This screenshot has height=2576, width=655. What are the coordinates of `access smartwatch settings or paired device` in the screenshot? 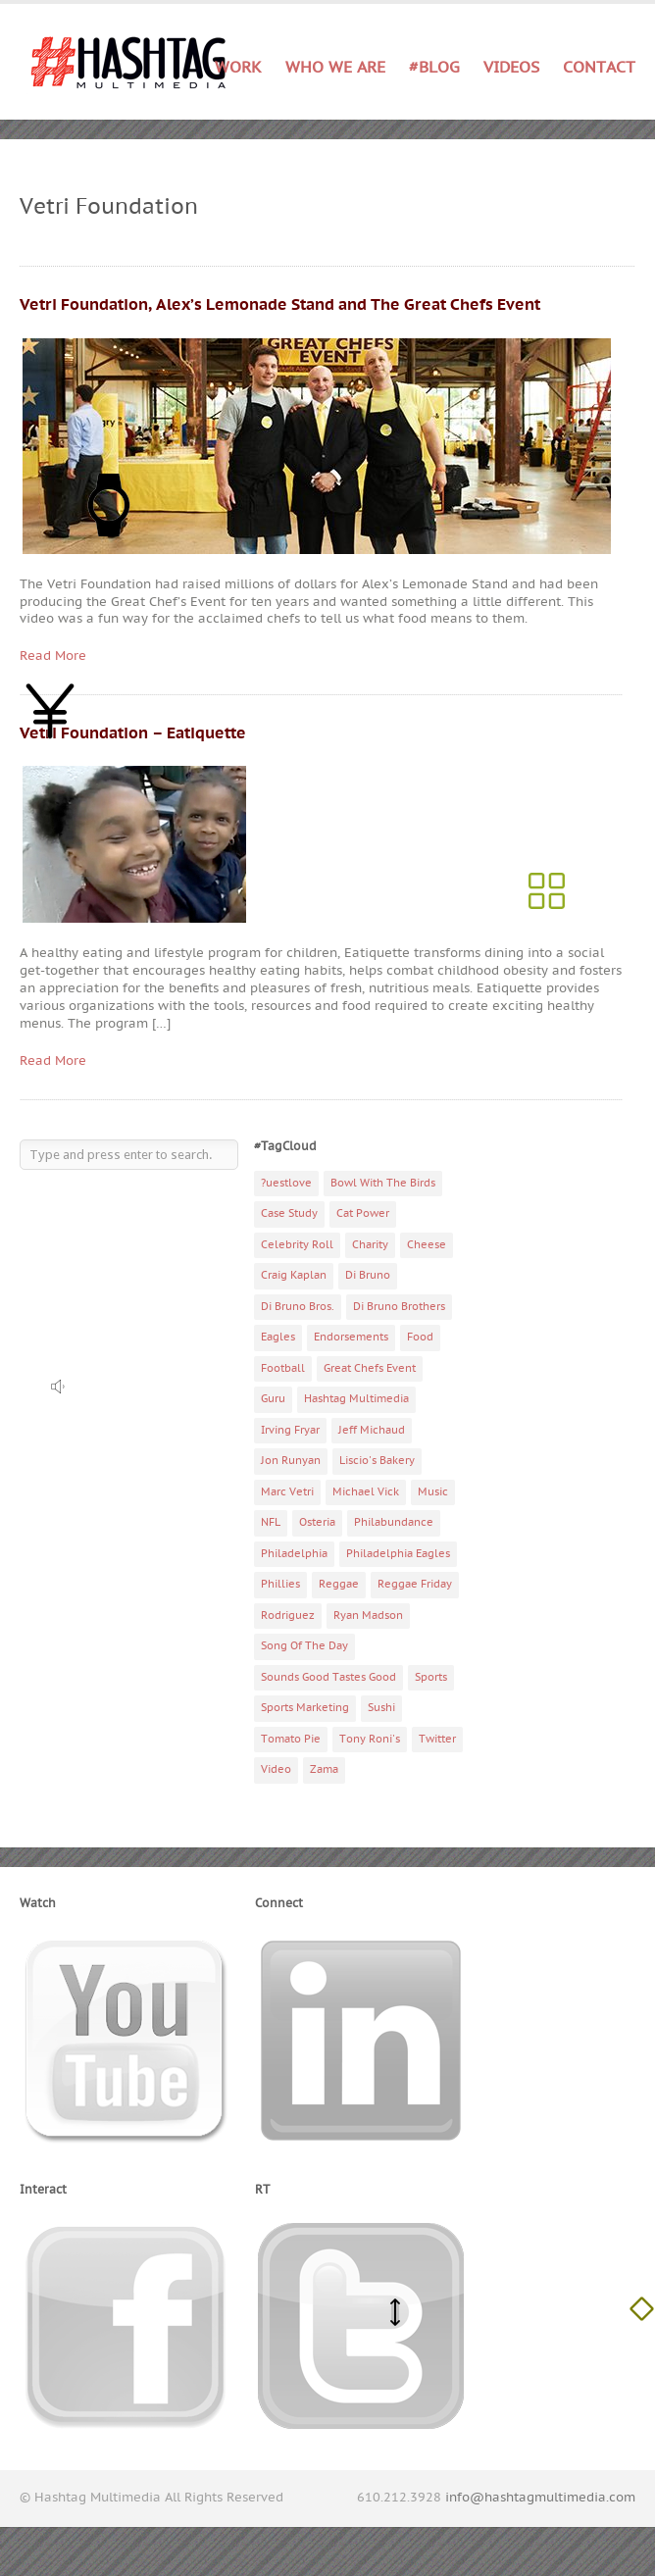 It's located at (109, 505).